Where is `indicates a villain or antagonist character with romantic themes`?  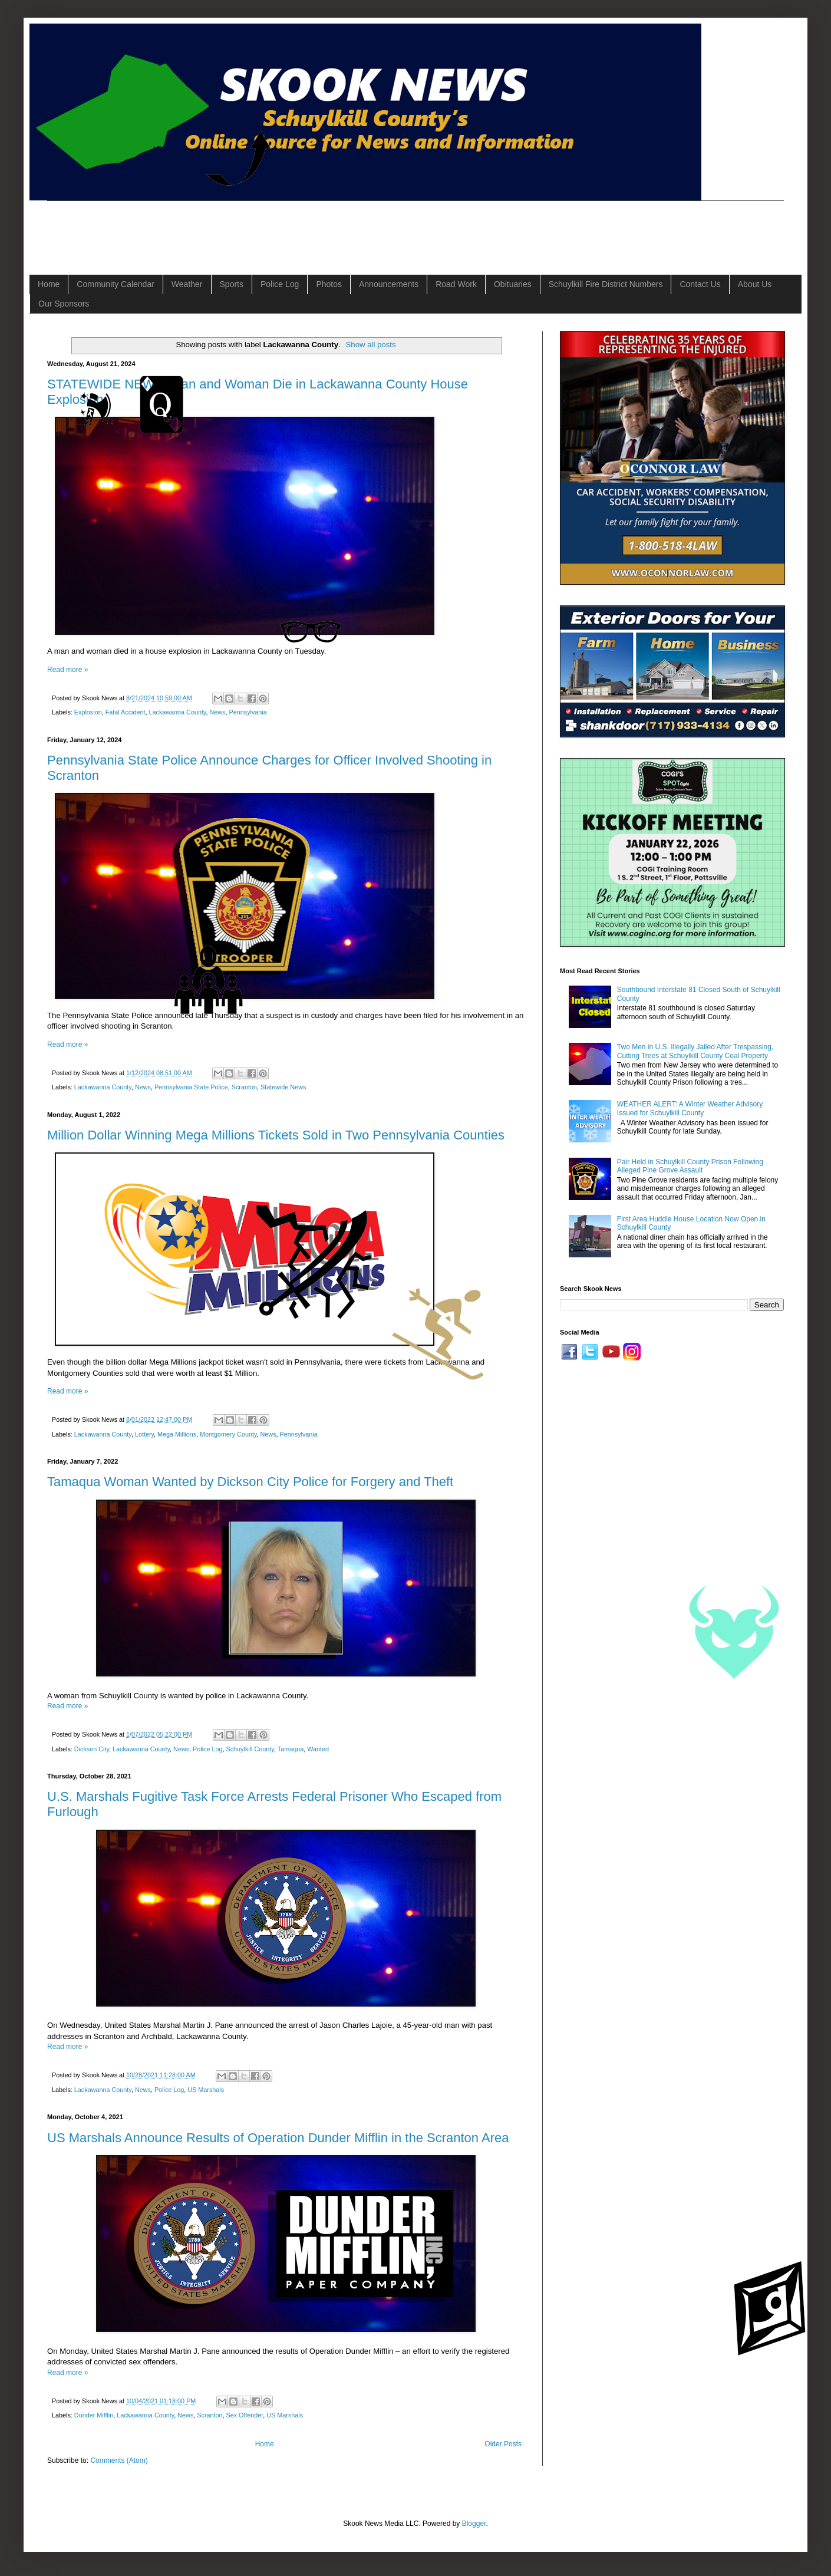
indicates a villain or antagonist character with romantic themes is located at coordinates (734, 1631).